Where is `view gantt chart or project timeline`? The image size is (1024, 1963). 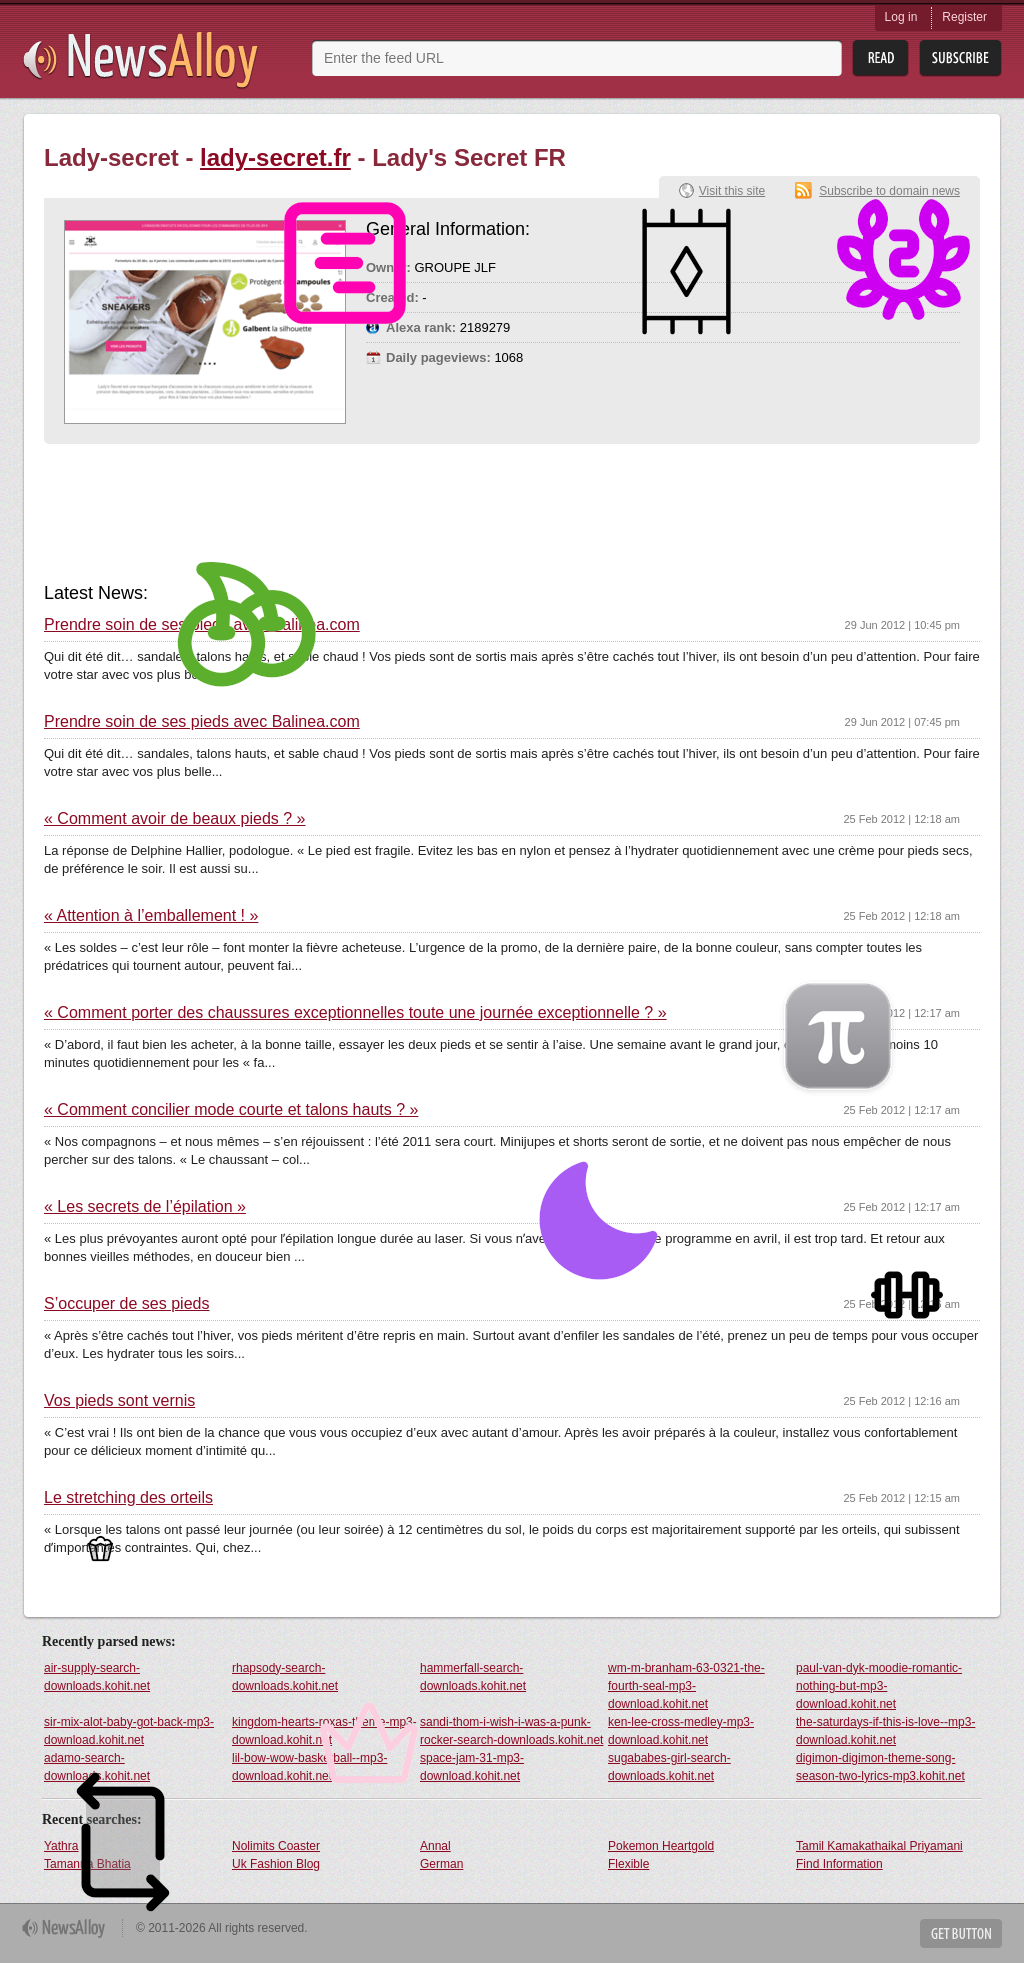
view gantt chart or project timeline is located at coordinates (345, 263).